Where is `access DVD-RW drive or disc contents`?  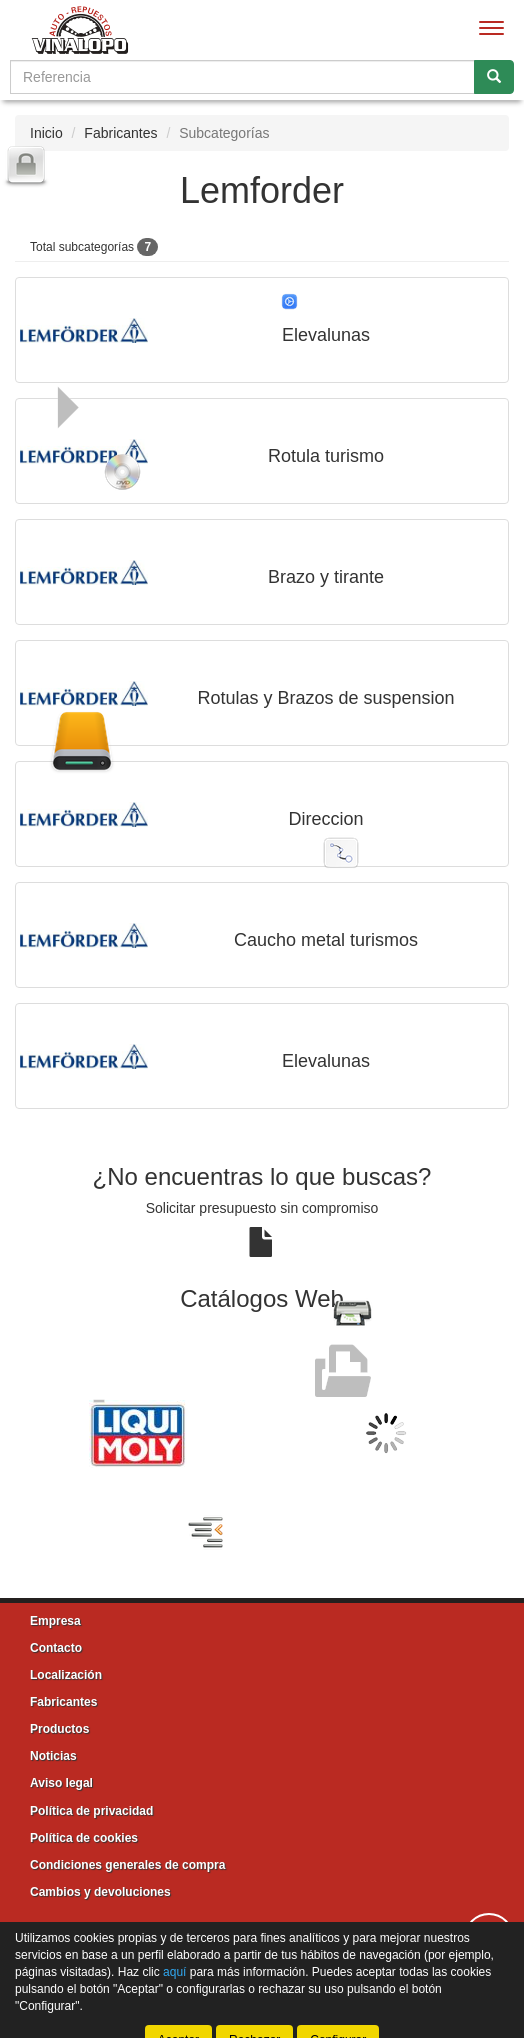 access DVD-RW drive or disc contents is located at coordinates (122, 472).